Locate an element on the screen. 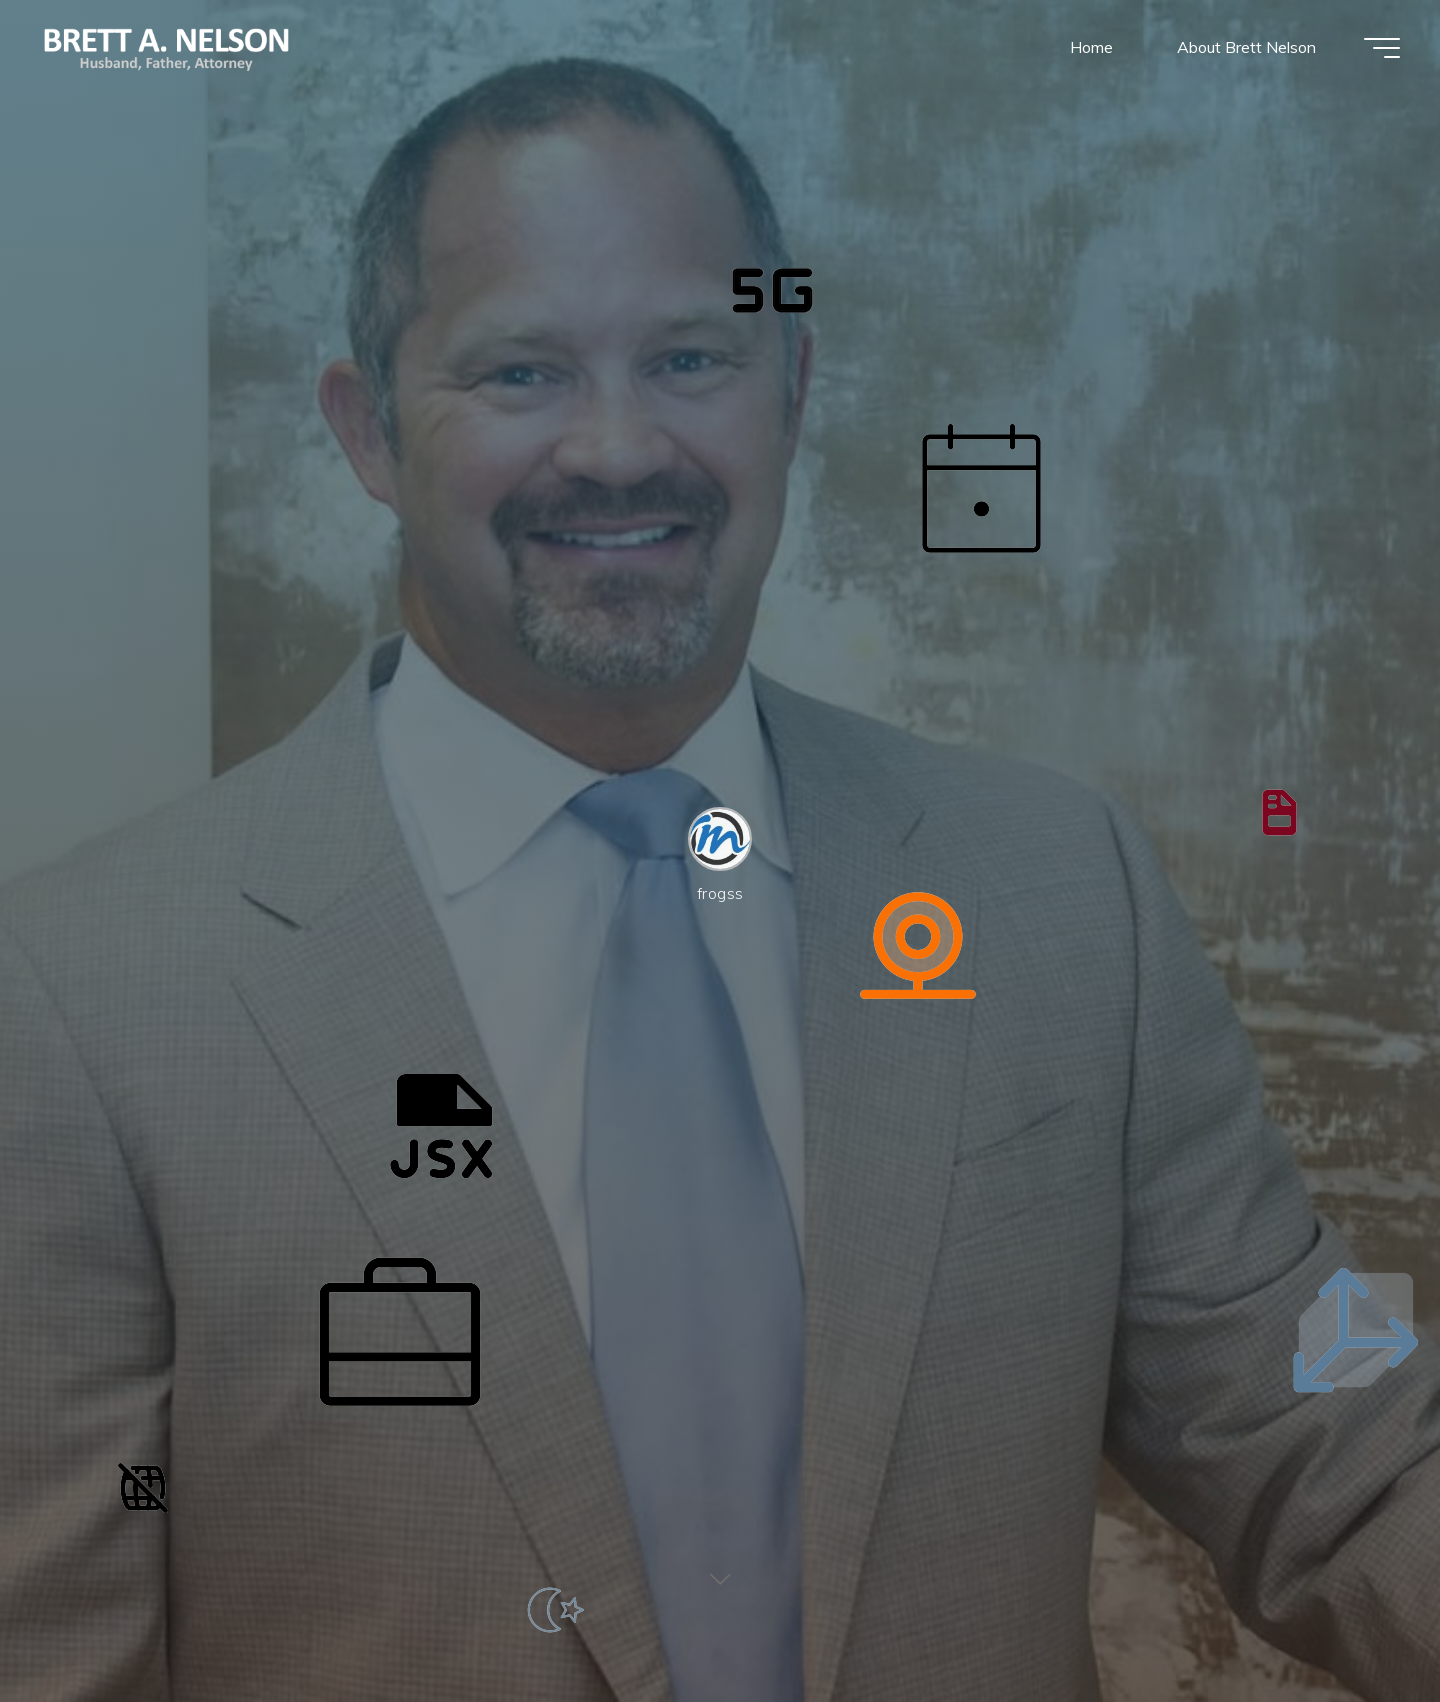  indicates 5G network connectivity is located at coordinates (772, 290).